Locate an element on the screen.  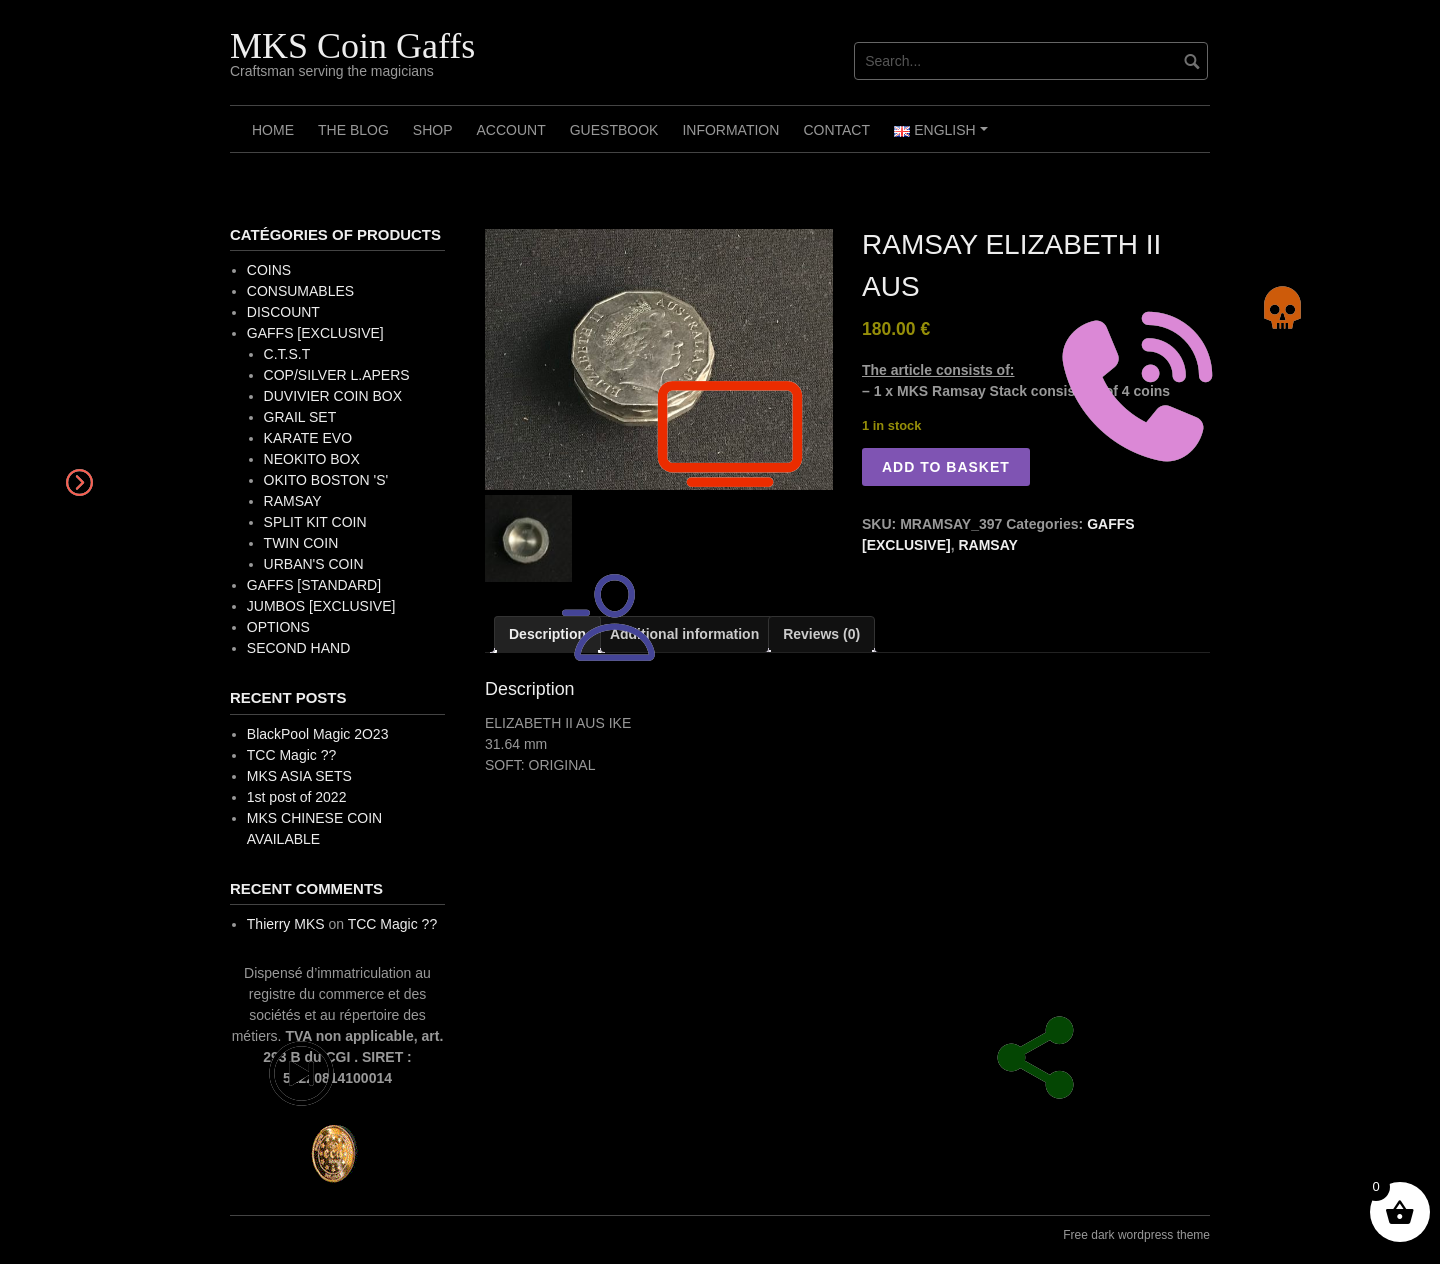
navigate to the next item or screen is located at coordinates (79, 482).